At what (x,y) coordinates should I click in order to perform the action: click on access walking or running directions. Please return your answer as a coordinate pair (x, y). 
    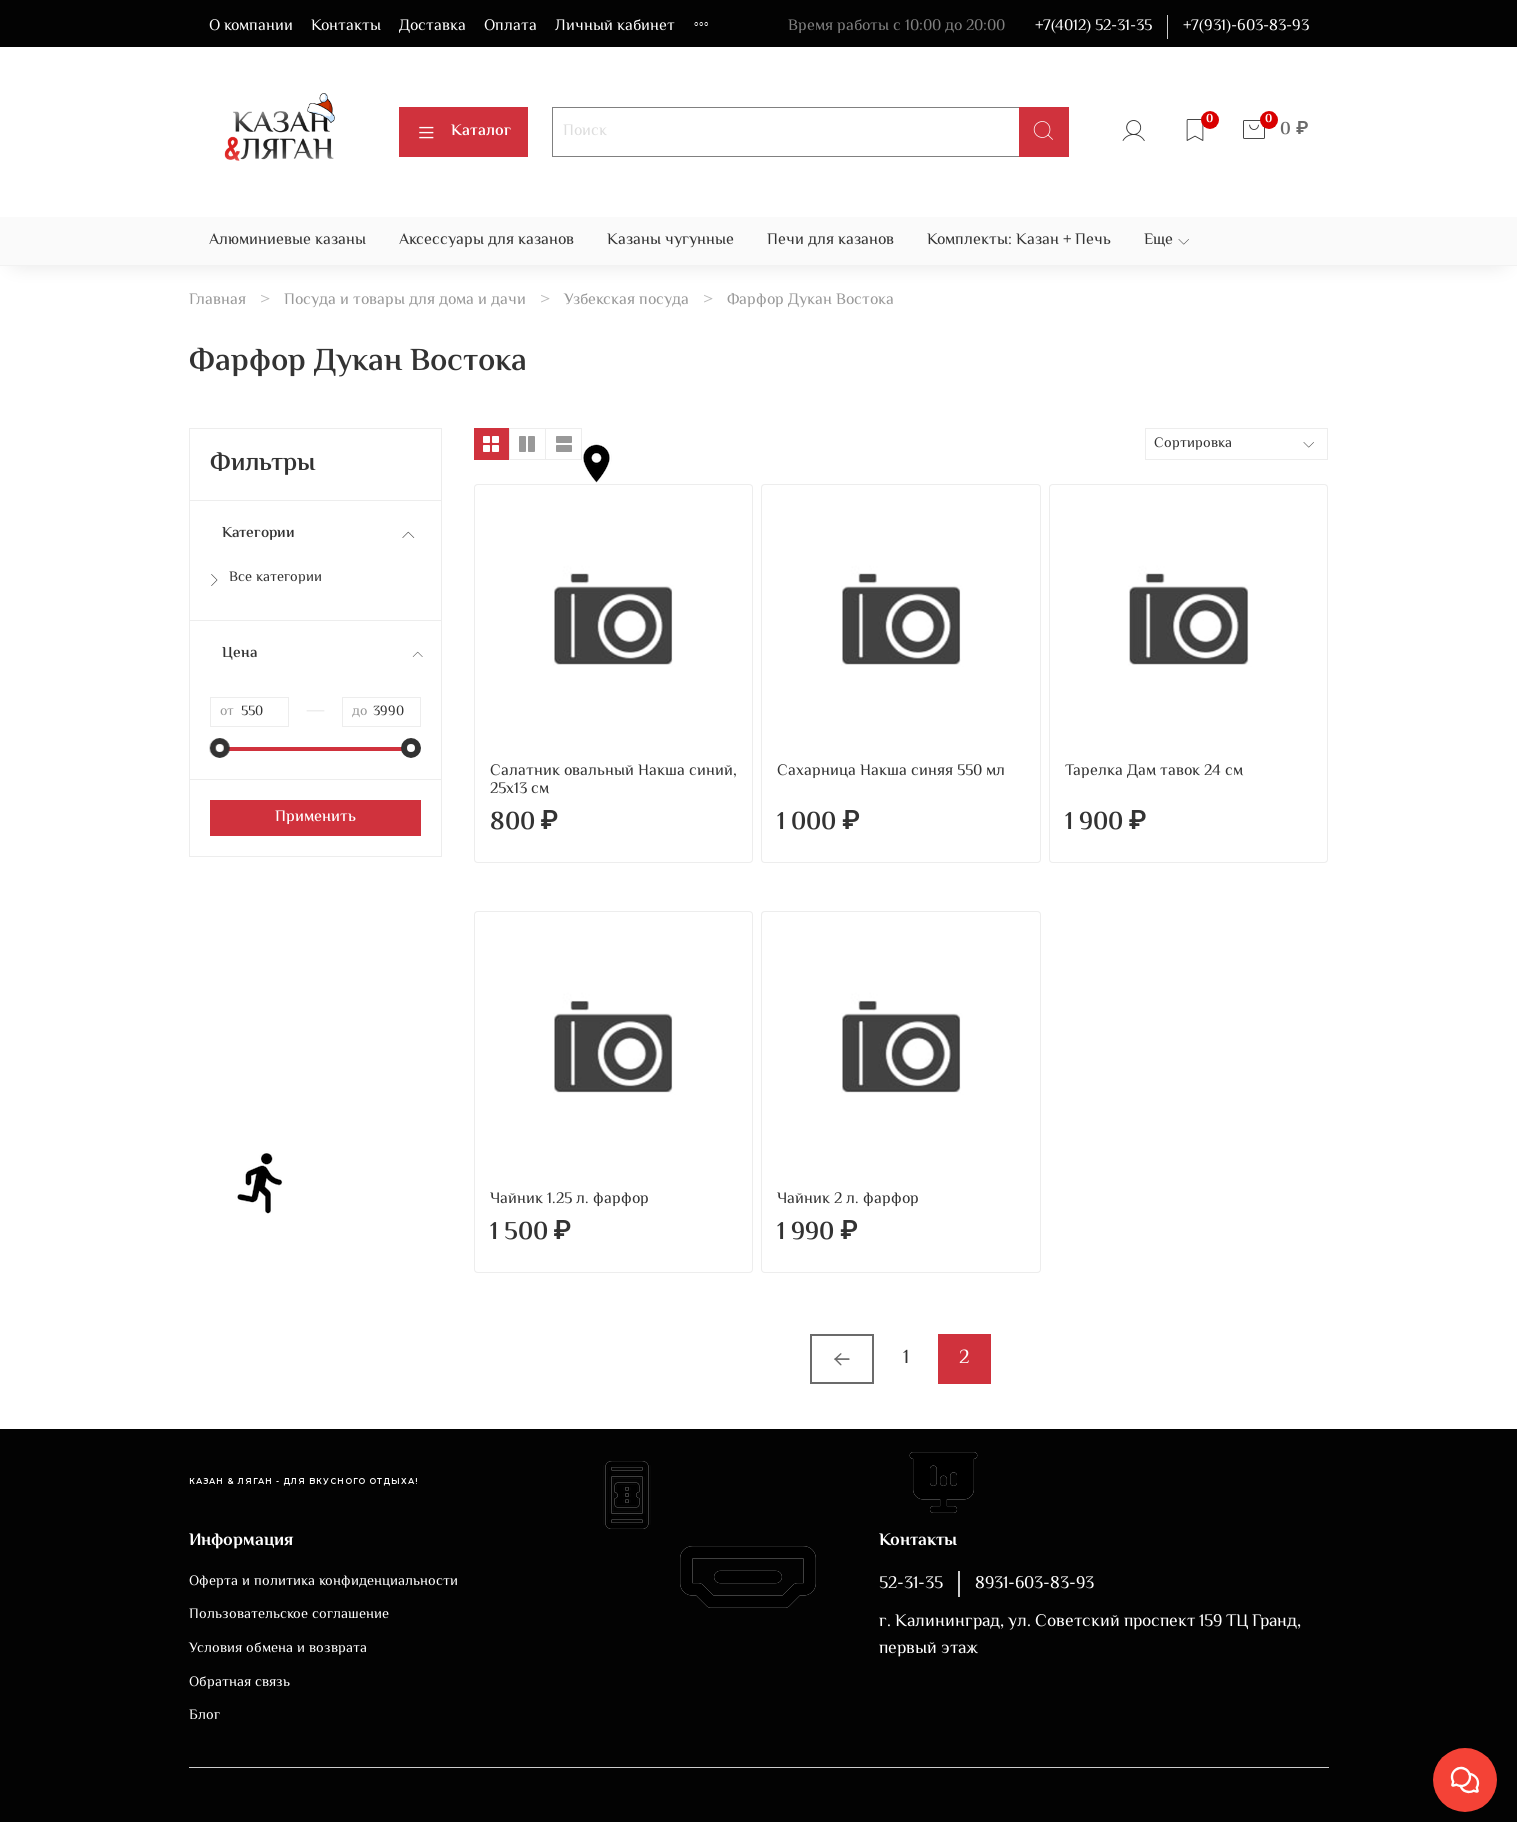
    Looking at the image, I should click on (262, 1182).